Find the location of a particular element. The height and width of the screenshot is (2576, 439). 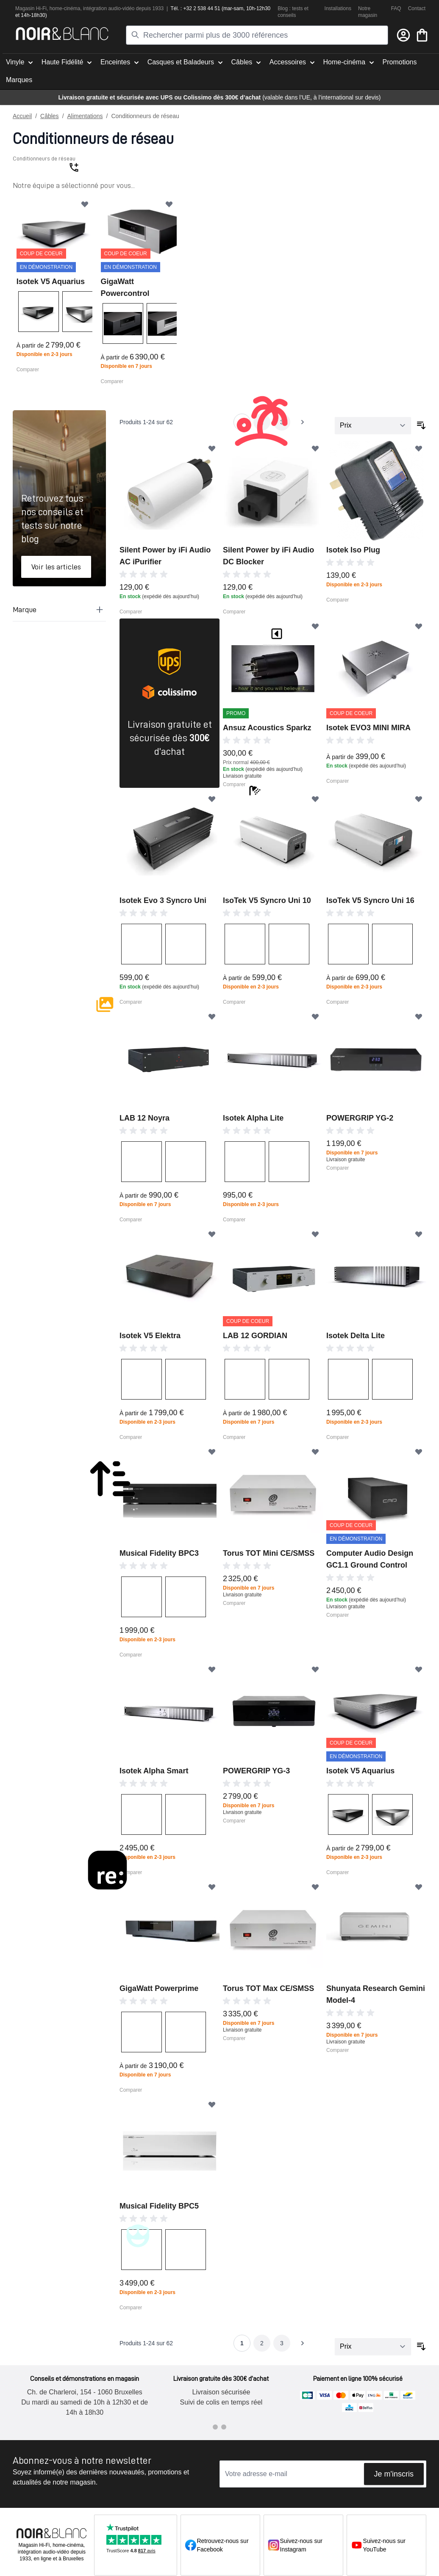

react to a message with love is located at coordinates (138, 2236).